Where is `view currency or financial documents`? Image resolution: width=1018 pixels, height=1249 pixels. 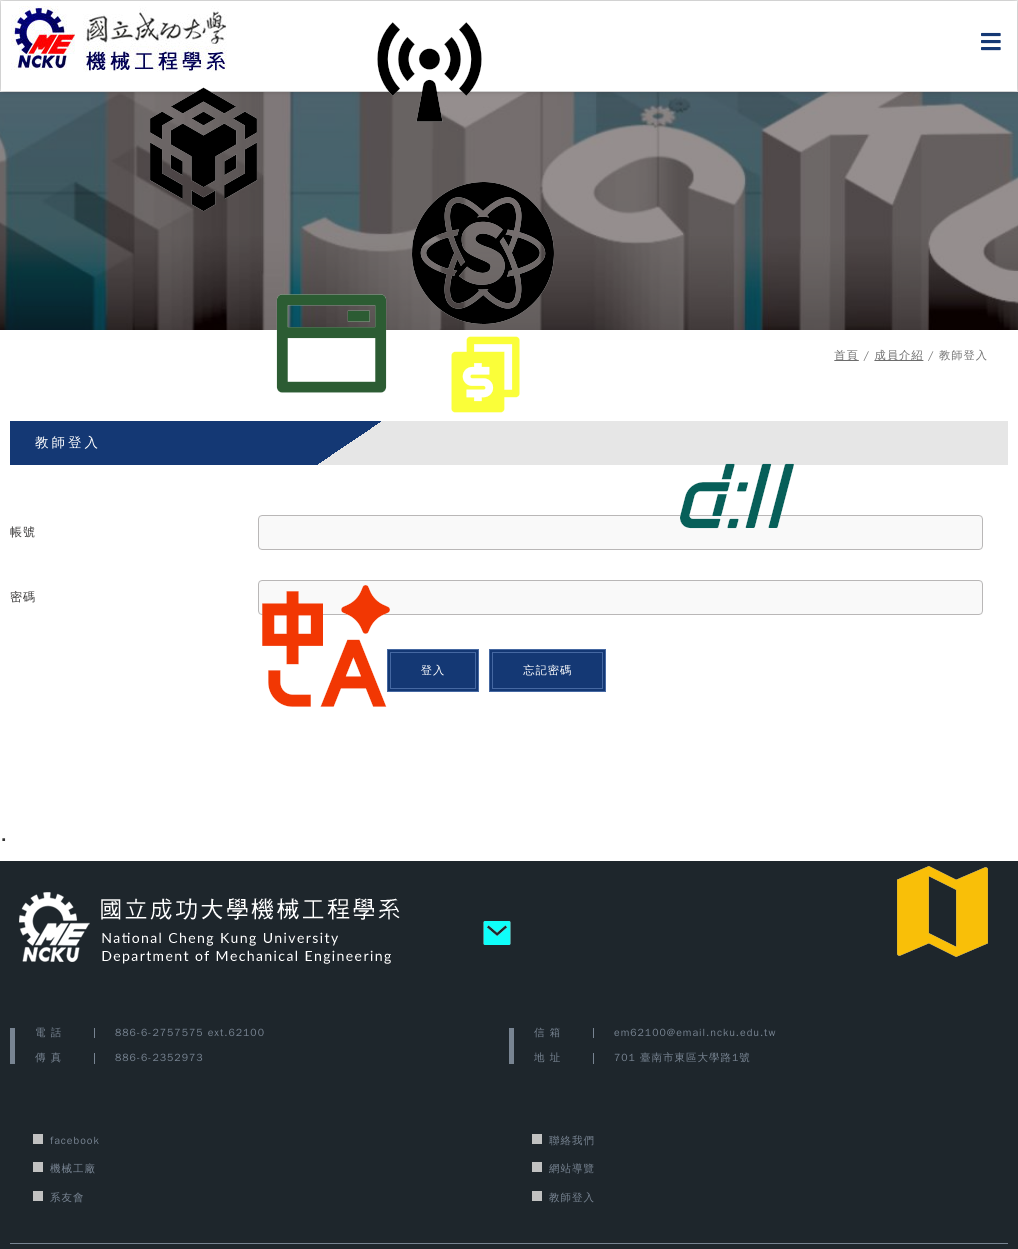 view currency or financial documents is located at coordinates (485, 374).